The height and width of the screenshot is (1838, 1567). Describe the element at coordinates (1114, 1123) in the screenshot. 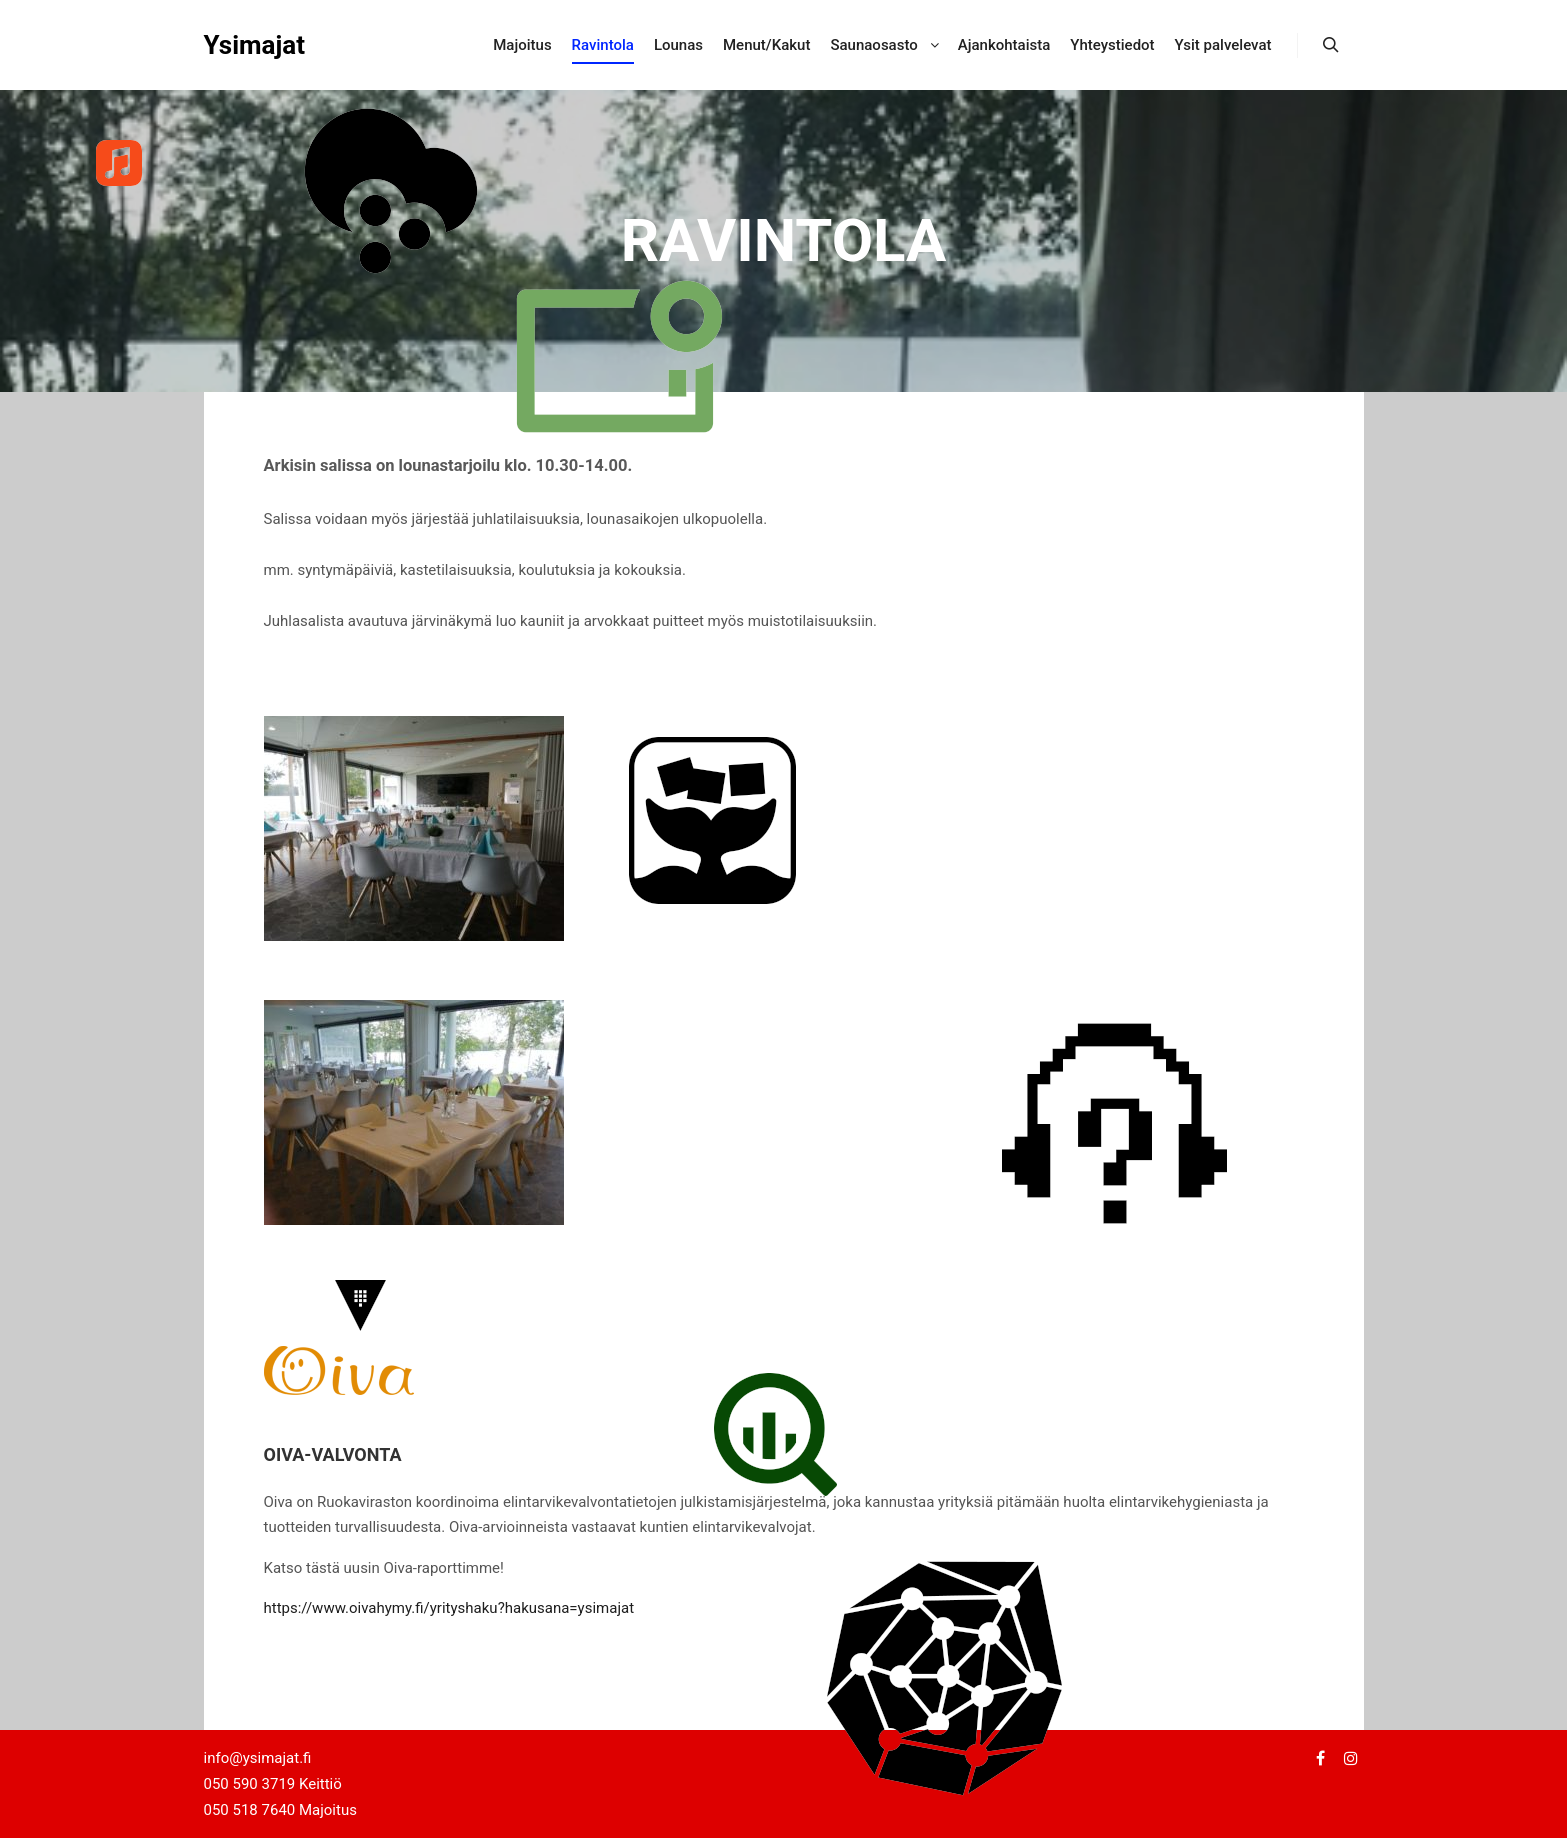

I see `open the 1001tracklists app or website` at that location.